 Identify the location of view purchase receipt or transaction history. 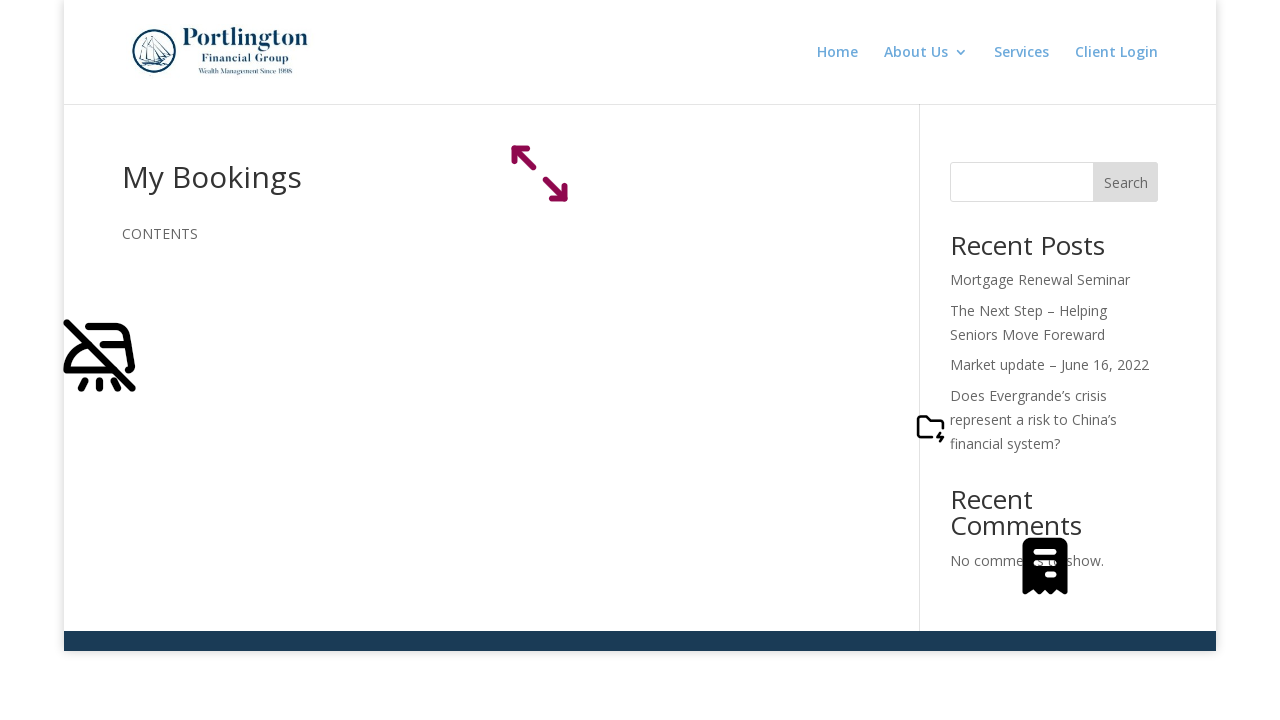
(1045, 566).